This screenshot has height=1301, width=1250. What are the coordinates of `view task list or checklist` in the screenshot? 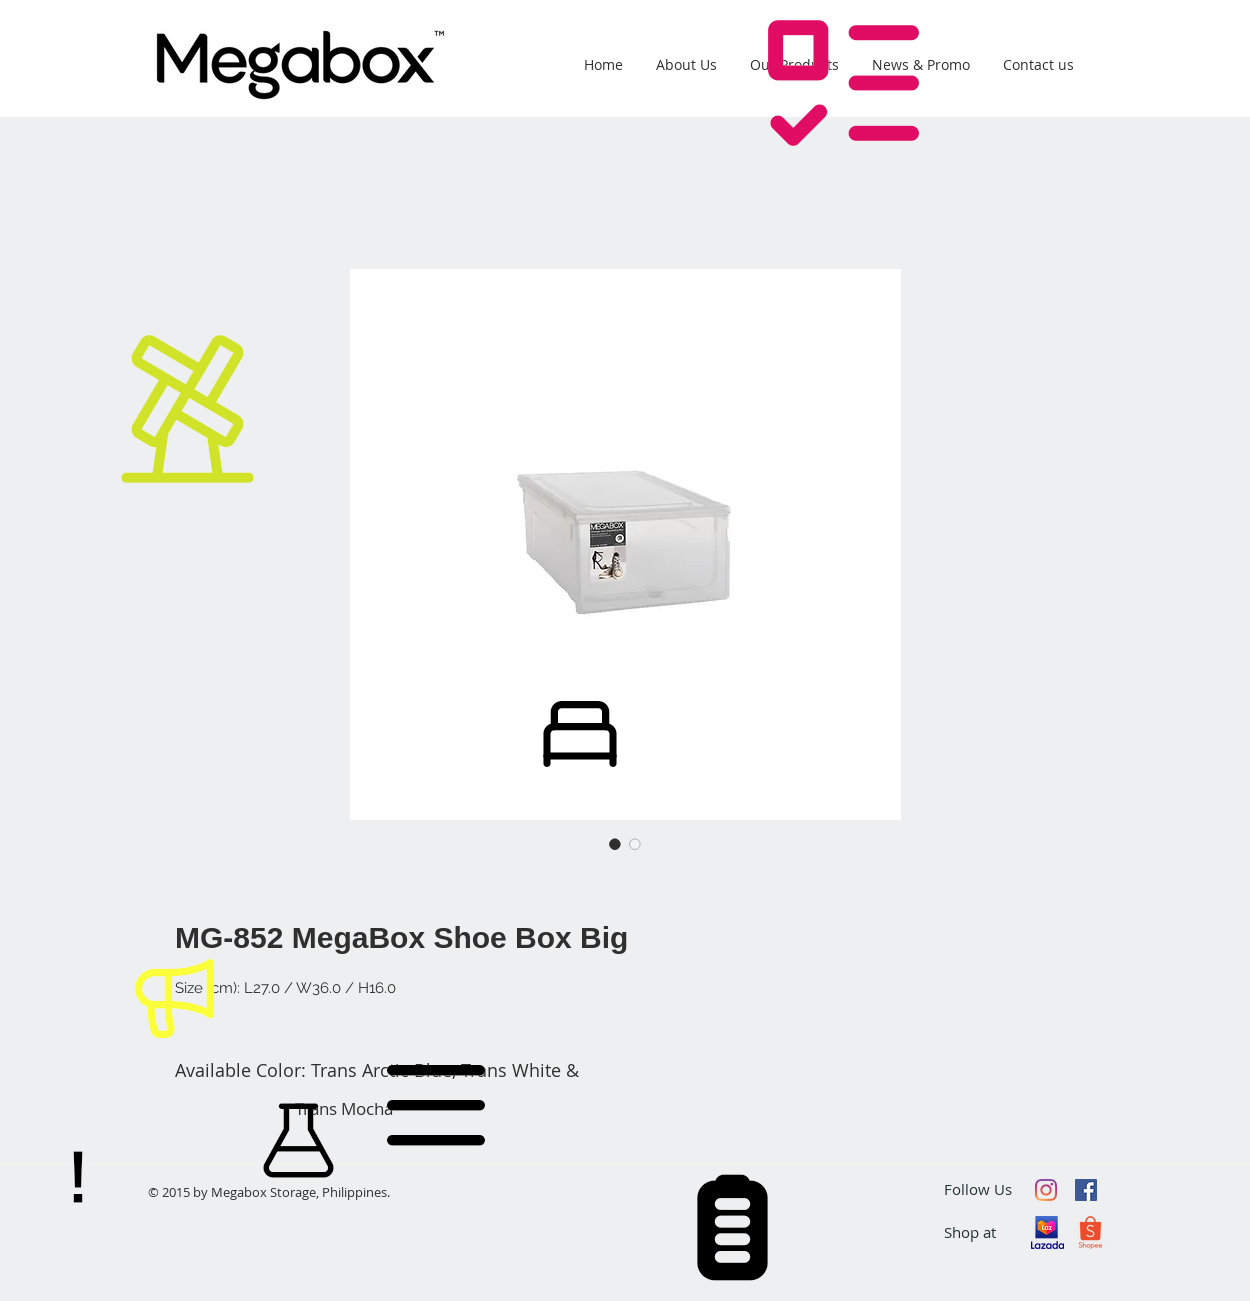 It's located at (838, 80).